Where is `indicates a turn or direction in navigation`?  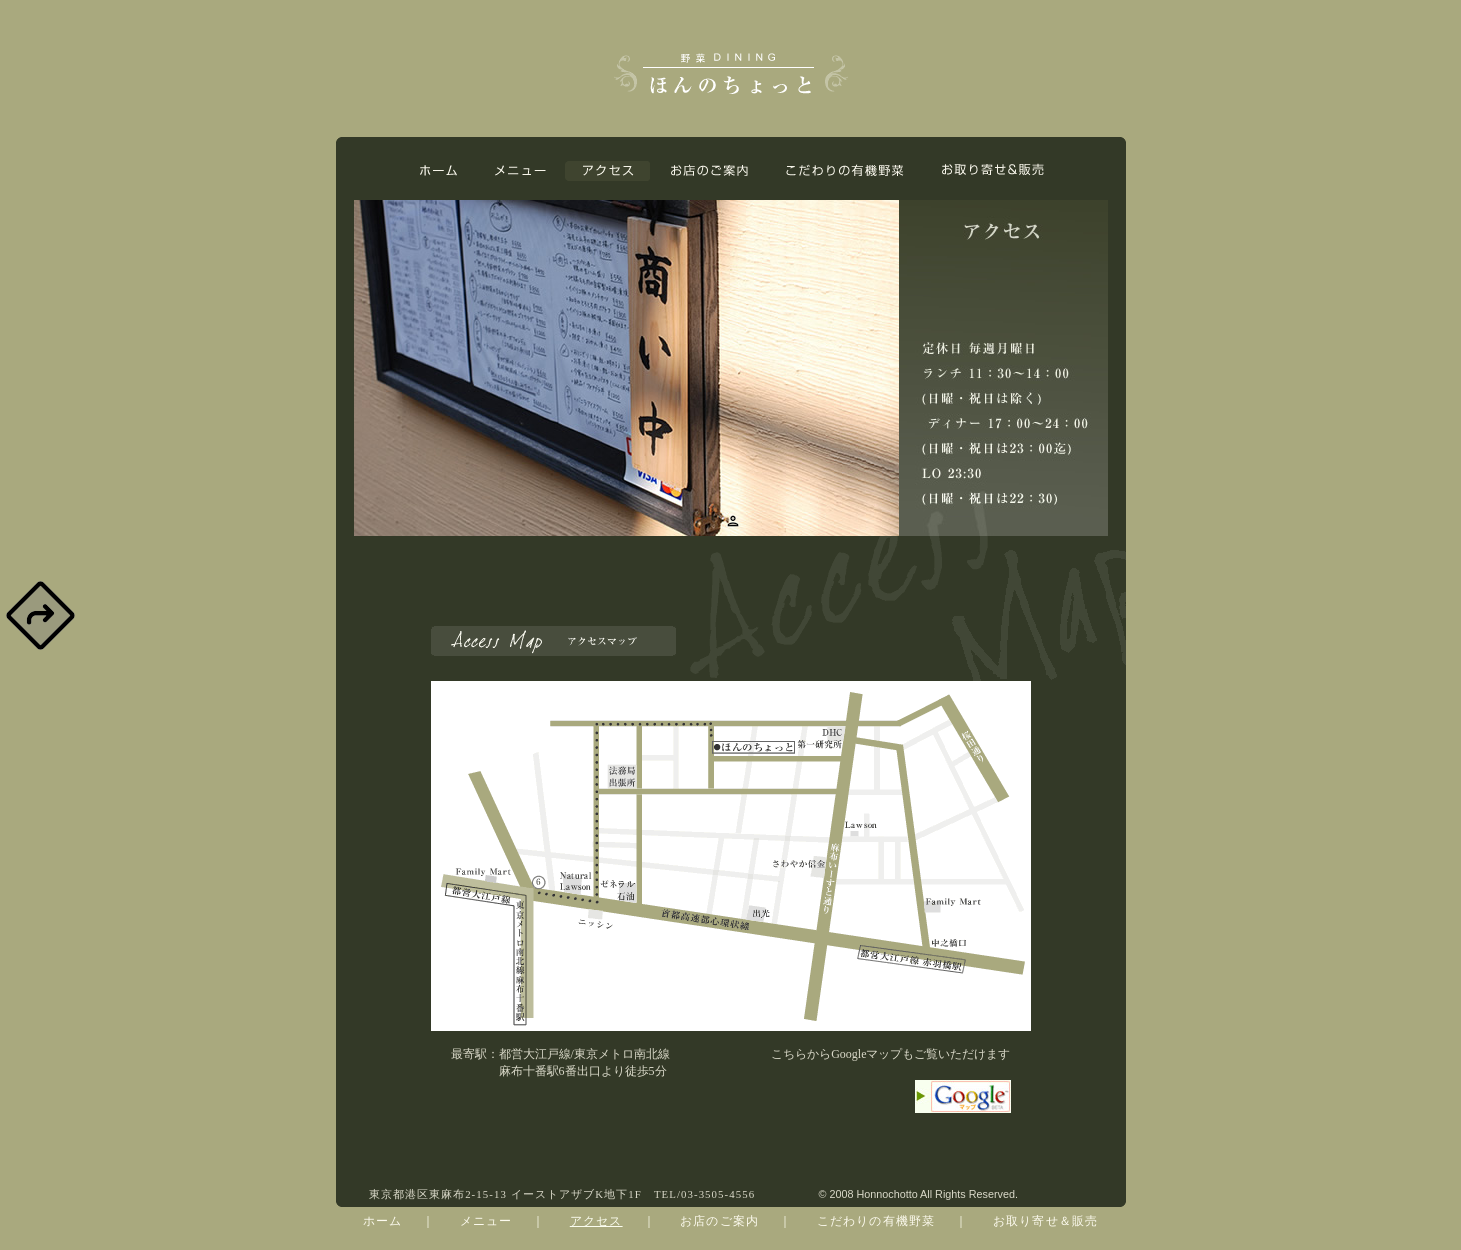
indicates a turn or direction in navigation is located at coordinates (40, 615).